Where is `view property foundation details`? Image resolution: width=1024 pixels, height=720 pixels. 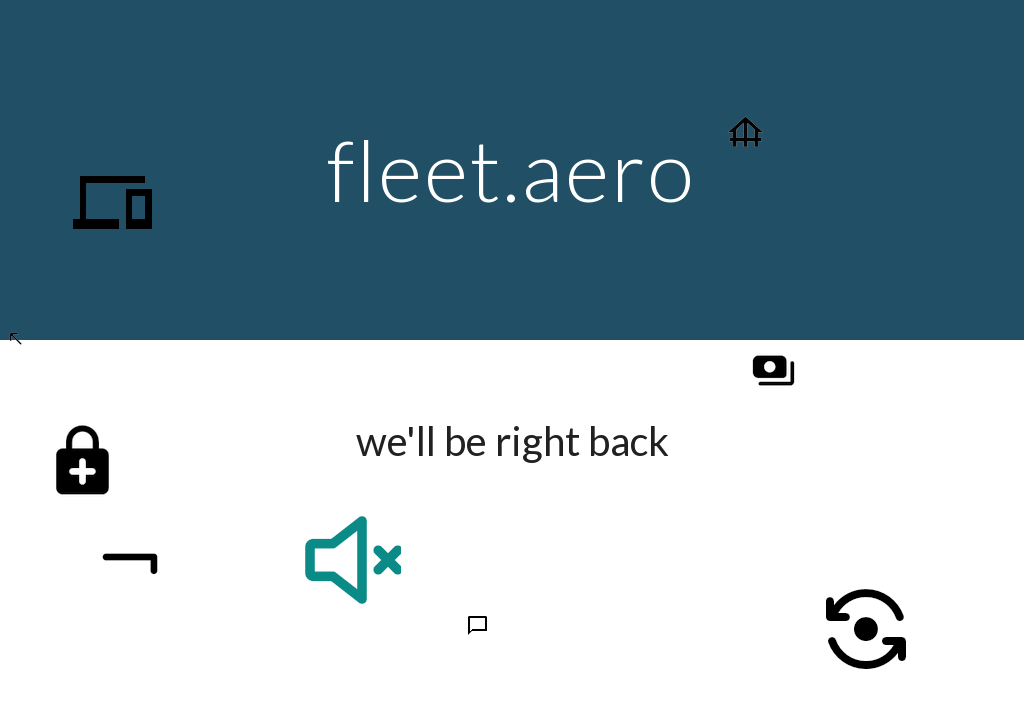
view property foundation details is located at coordinates (745, 132).